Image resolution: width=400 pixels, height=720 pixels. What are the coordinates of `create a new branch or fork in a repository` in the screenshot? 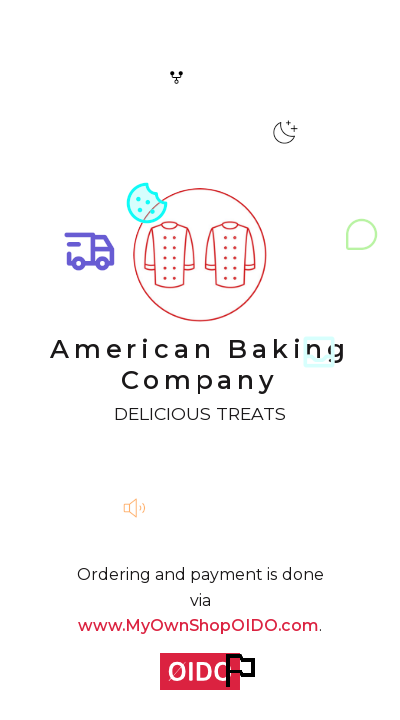 It's located at (176, 77).